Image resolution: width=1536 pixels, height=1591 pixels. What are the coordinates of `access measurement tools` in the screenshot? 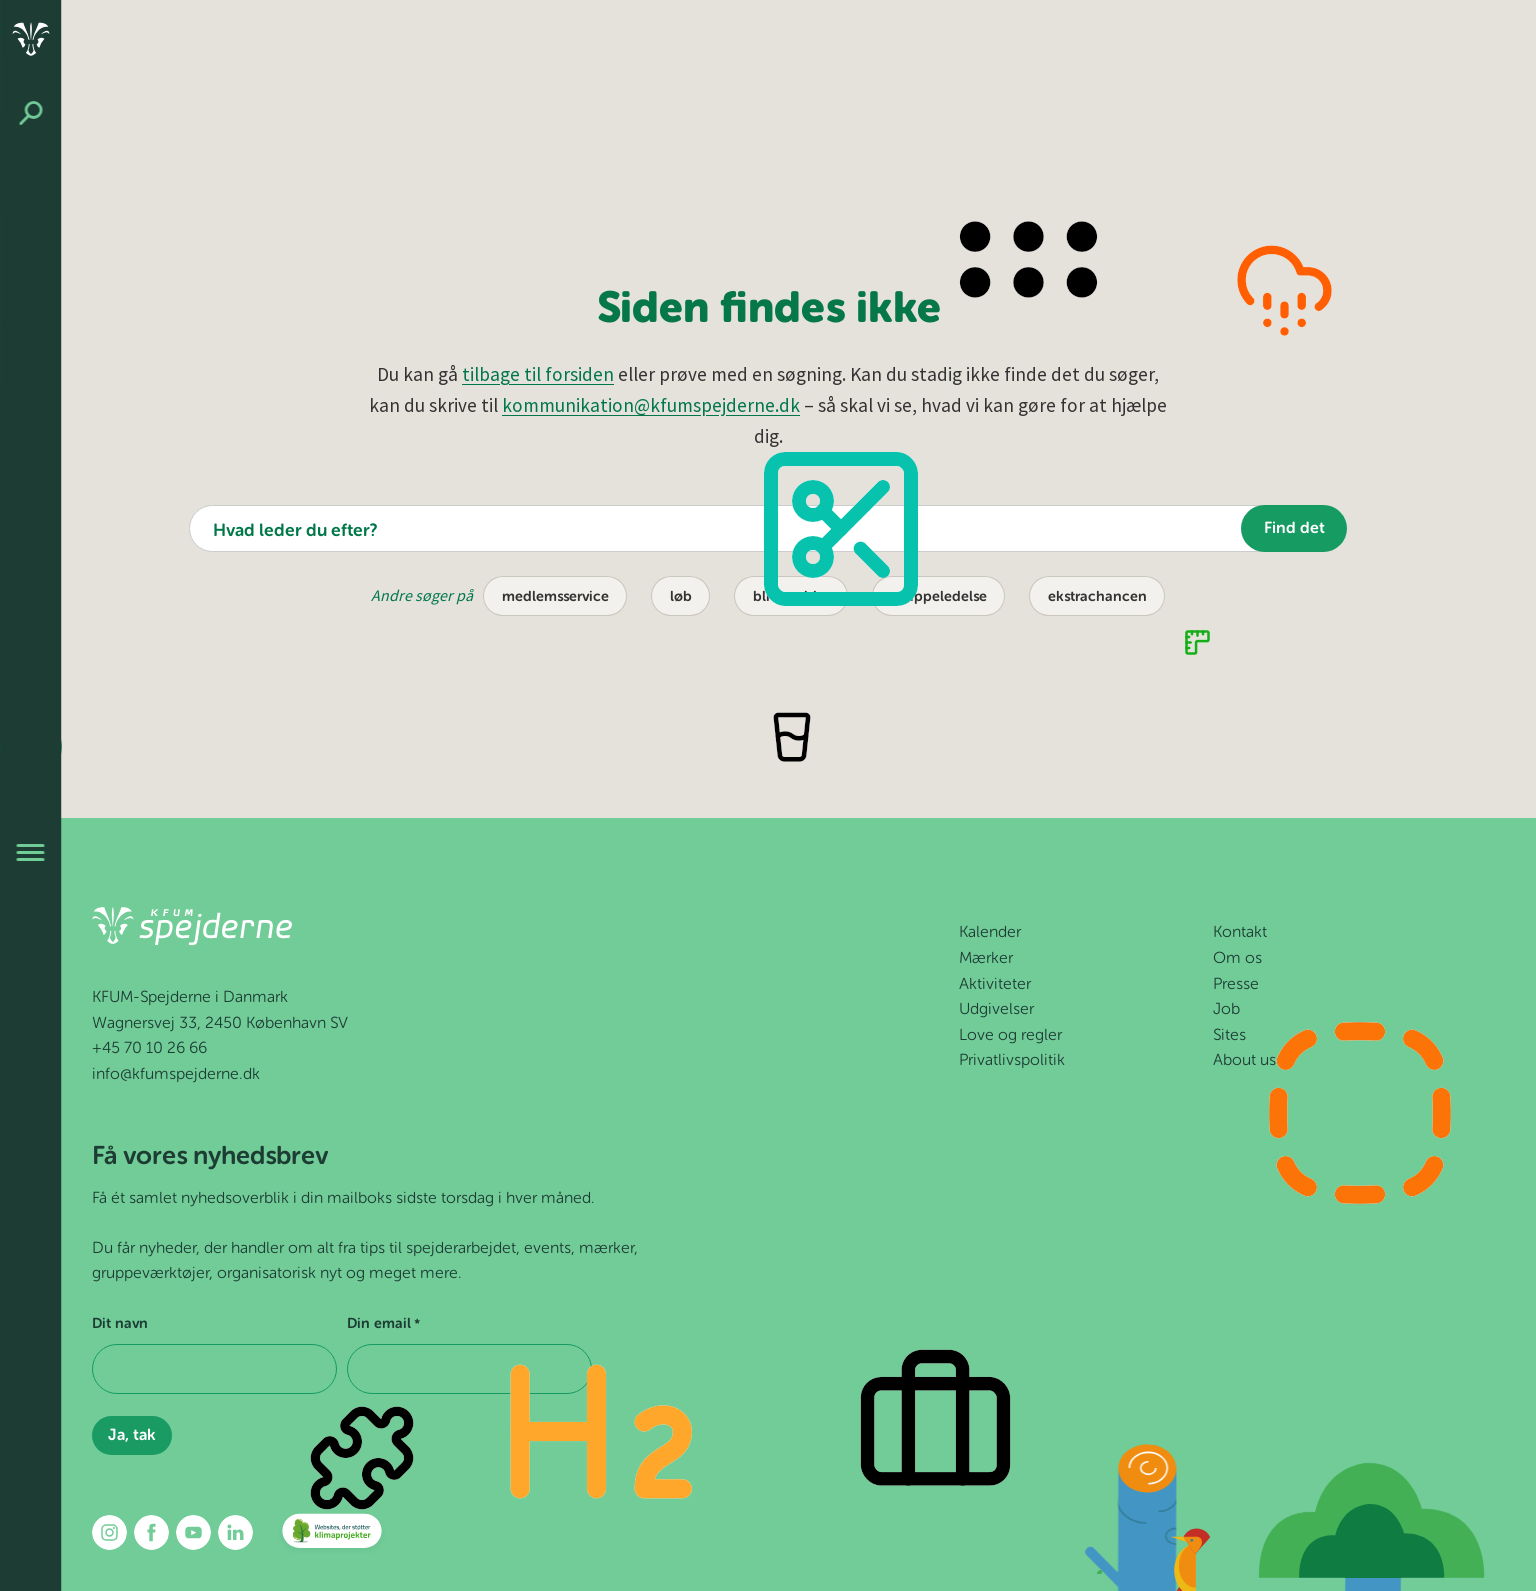 It's located at (1197, 642).